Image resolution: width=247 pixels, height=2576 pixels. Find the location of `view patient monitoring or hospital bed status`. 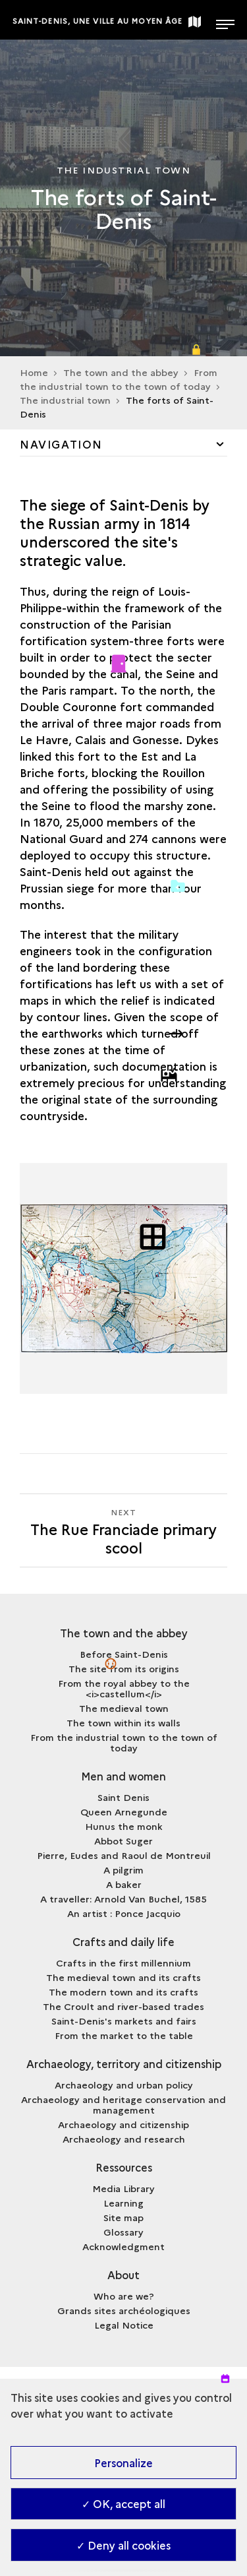

view patient monitoring or hospital bed status is located at coordinates (169, 1075).